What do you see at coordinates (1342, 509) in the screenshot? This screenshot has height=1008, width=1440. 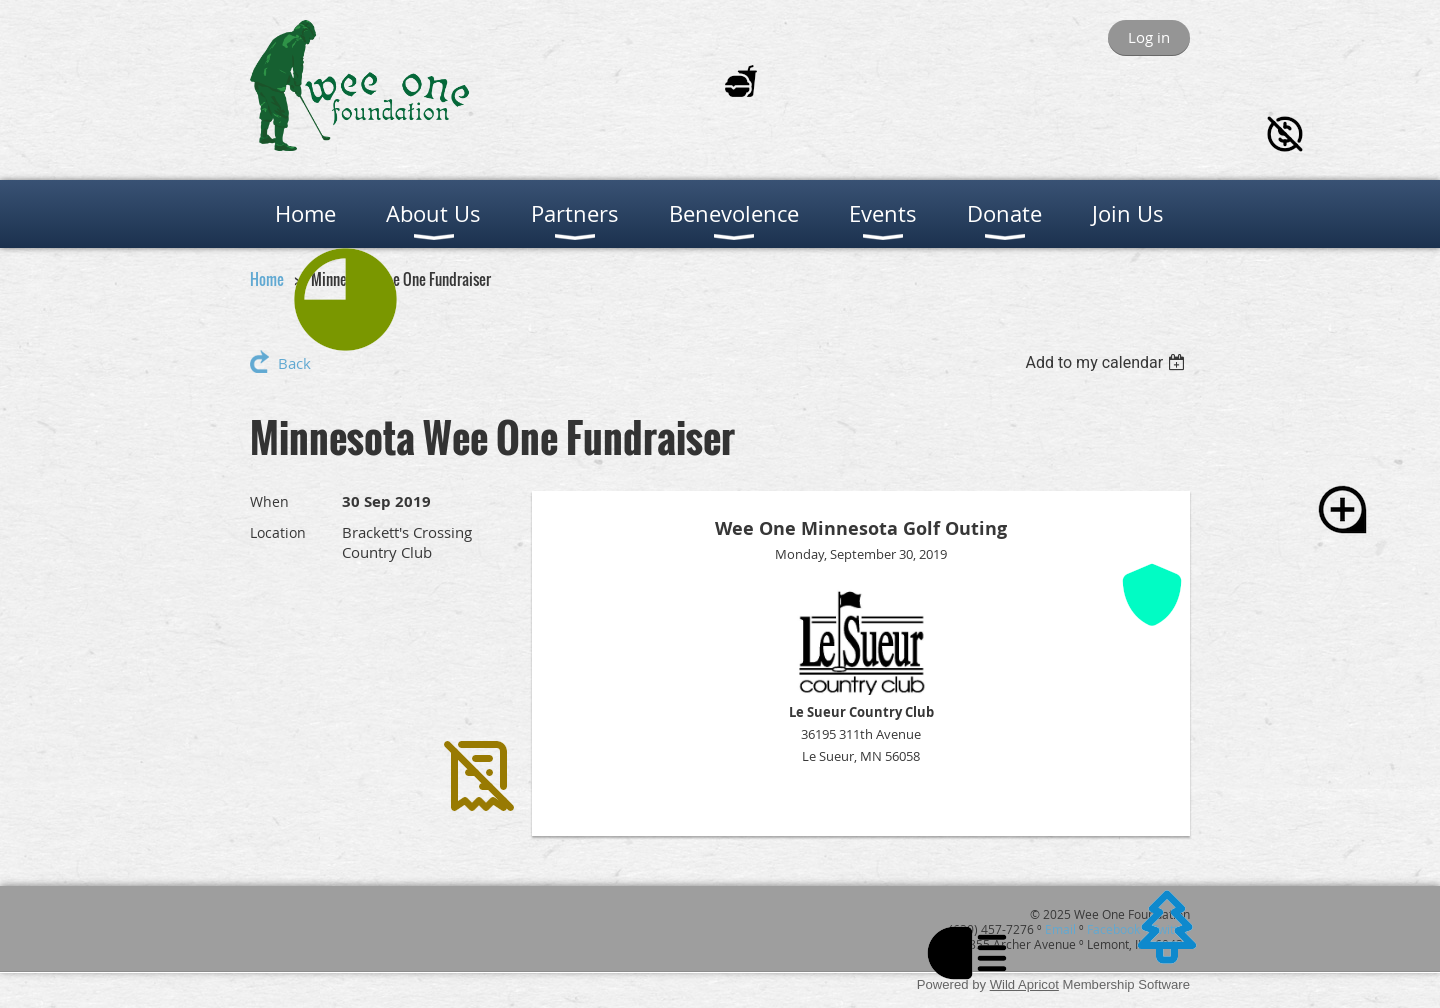 I see `zoom in on image` at bounding box center [1342, 509].